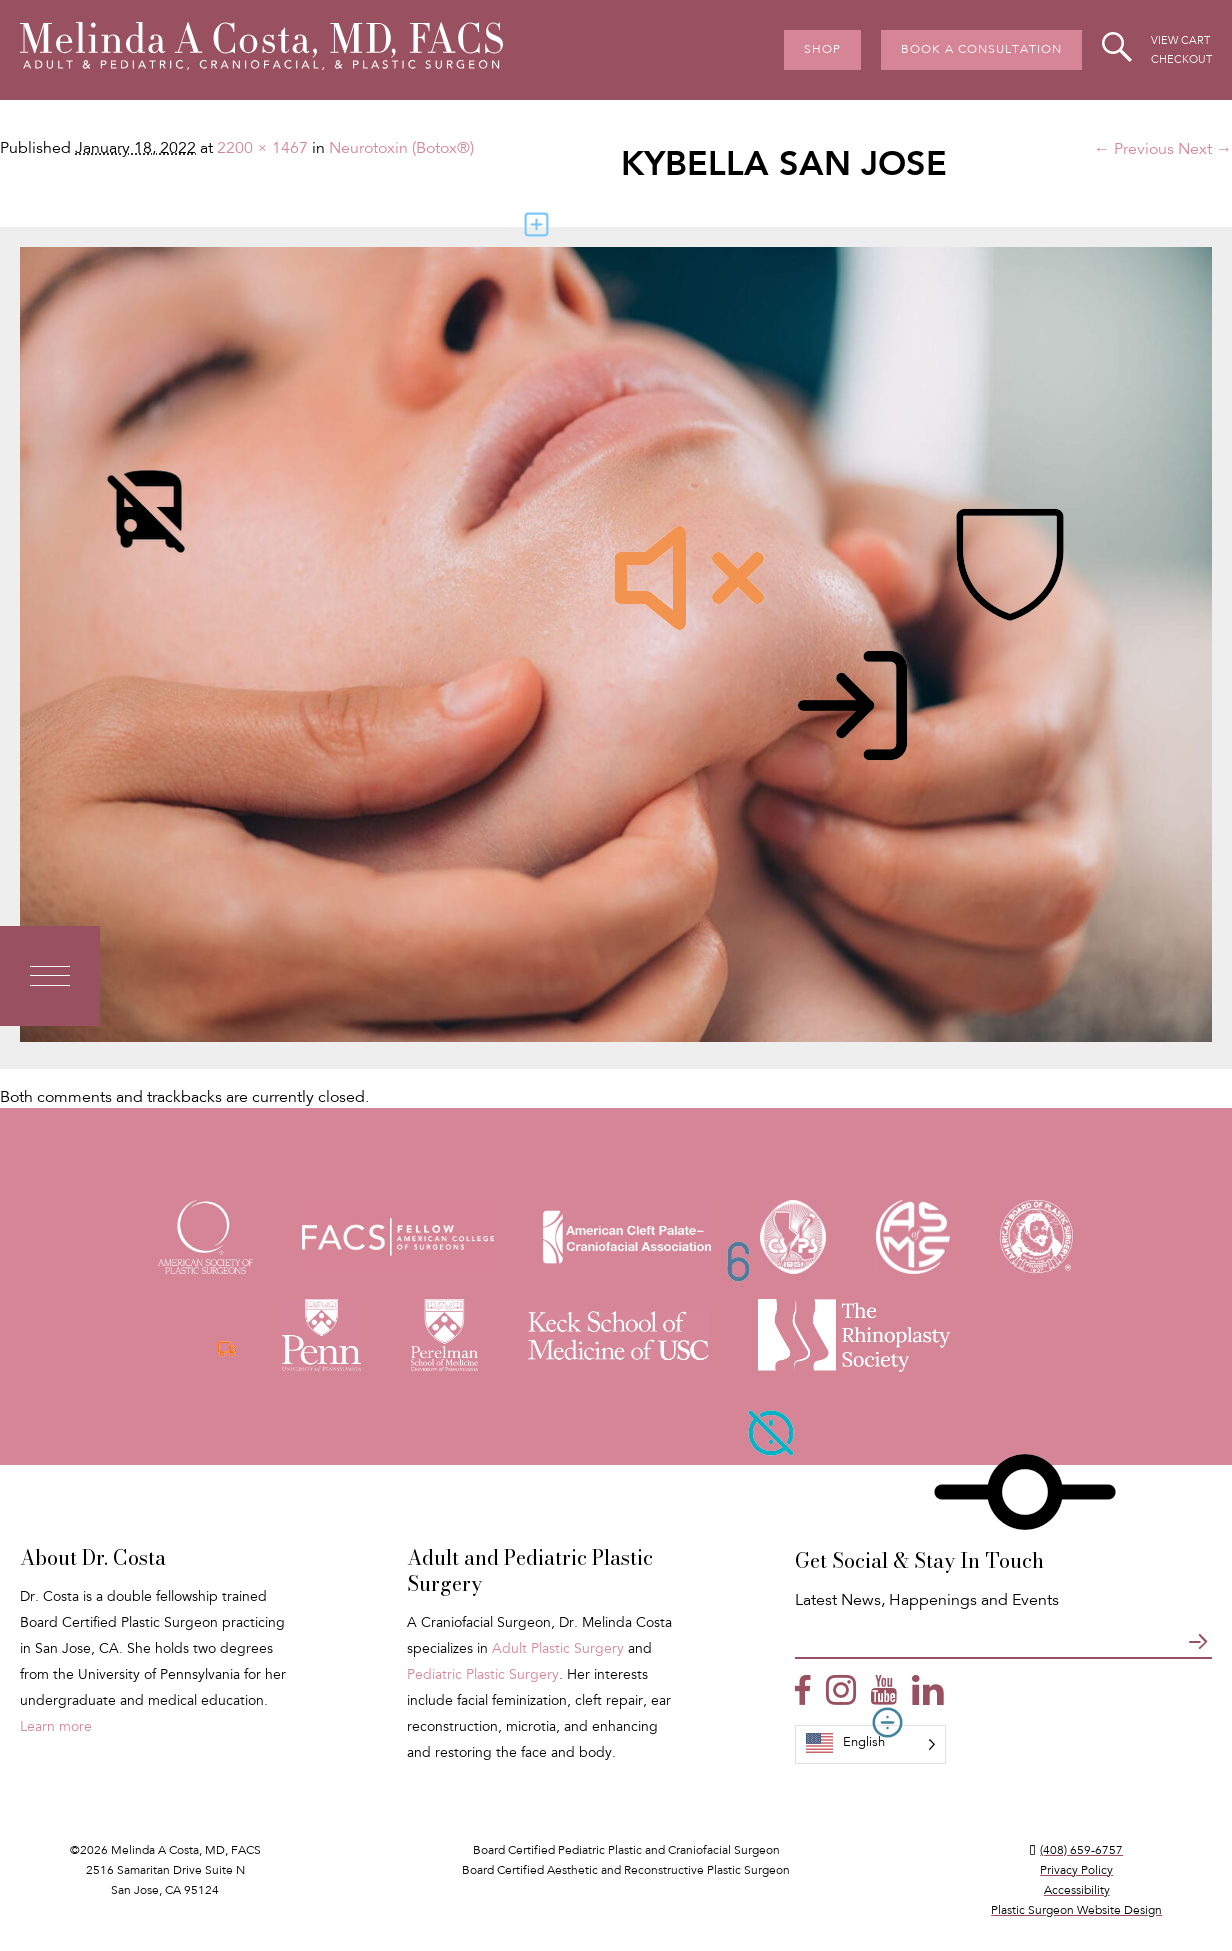  I want to click on view commit details in version control, so click(1025, 1492).